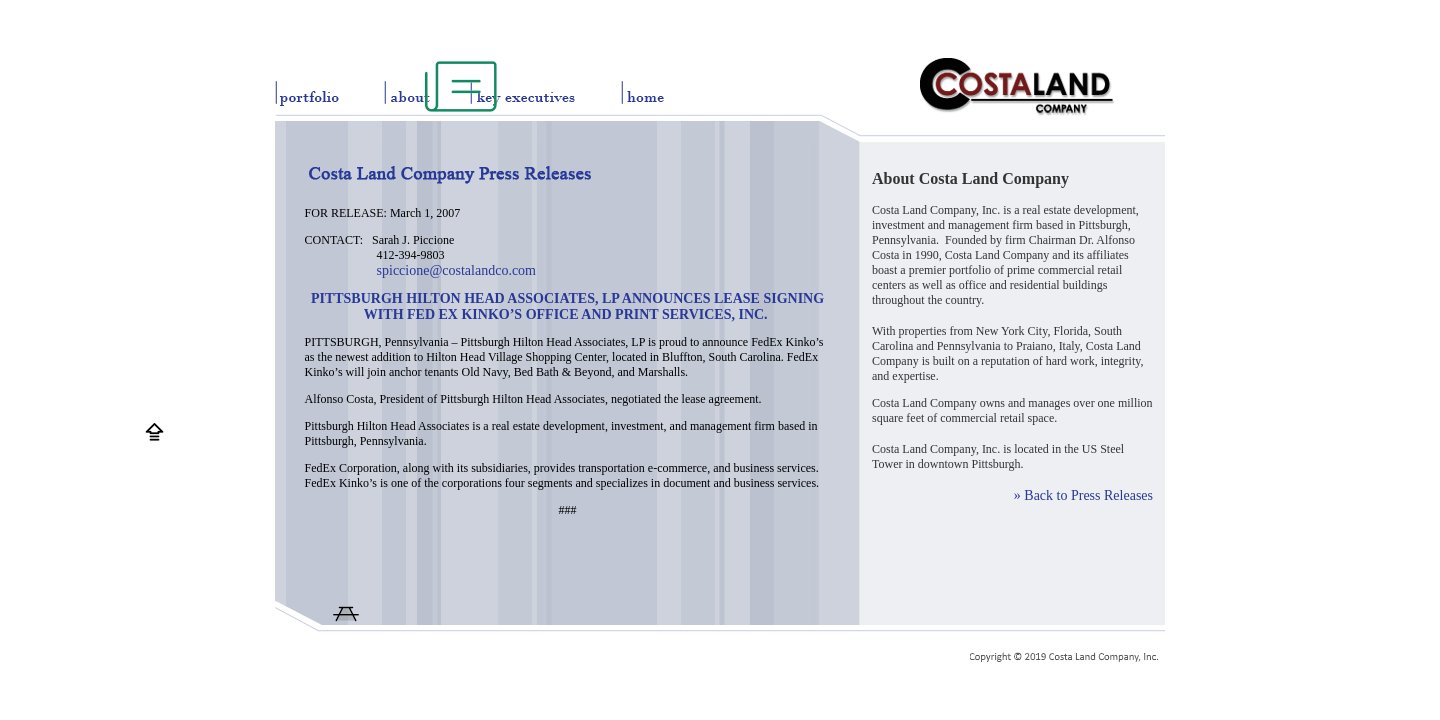 The width and height of the screenshot is (1440, 720). I want to click on view news or articles, so click(463, 86).